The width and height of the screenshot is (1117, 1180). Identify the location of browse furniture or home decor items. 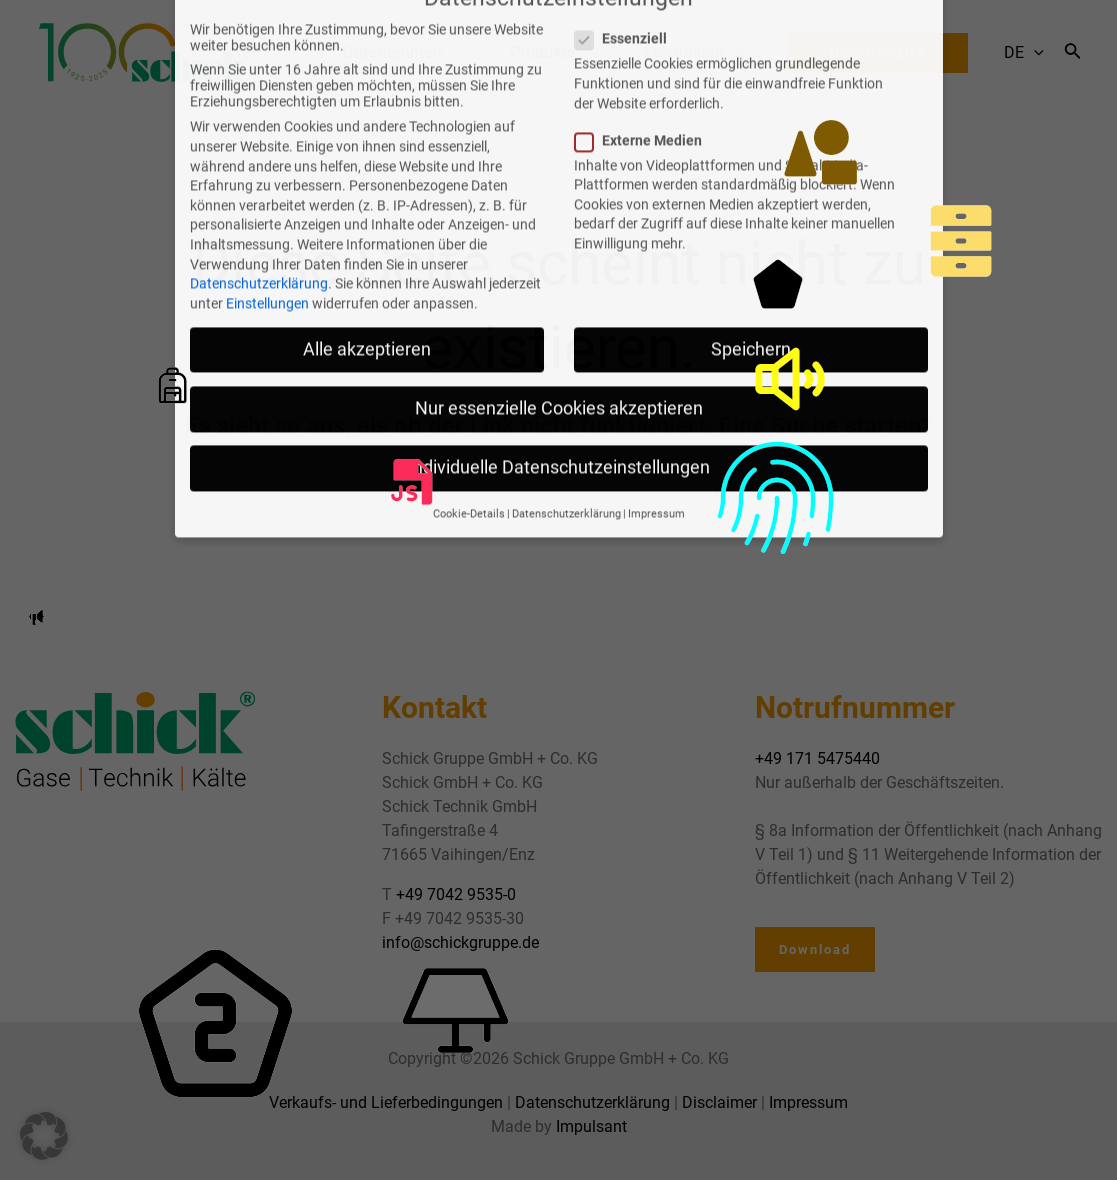
(961, 241).